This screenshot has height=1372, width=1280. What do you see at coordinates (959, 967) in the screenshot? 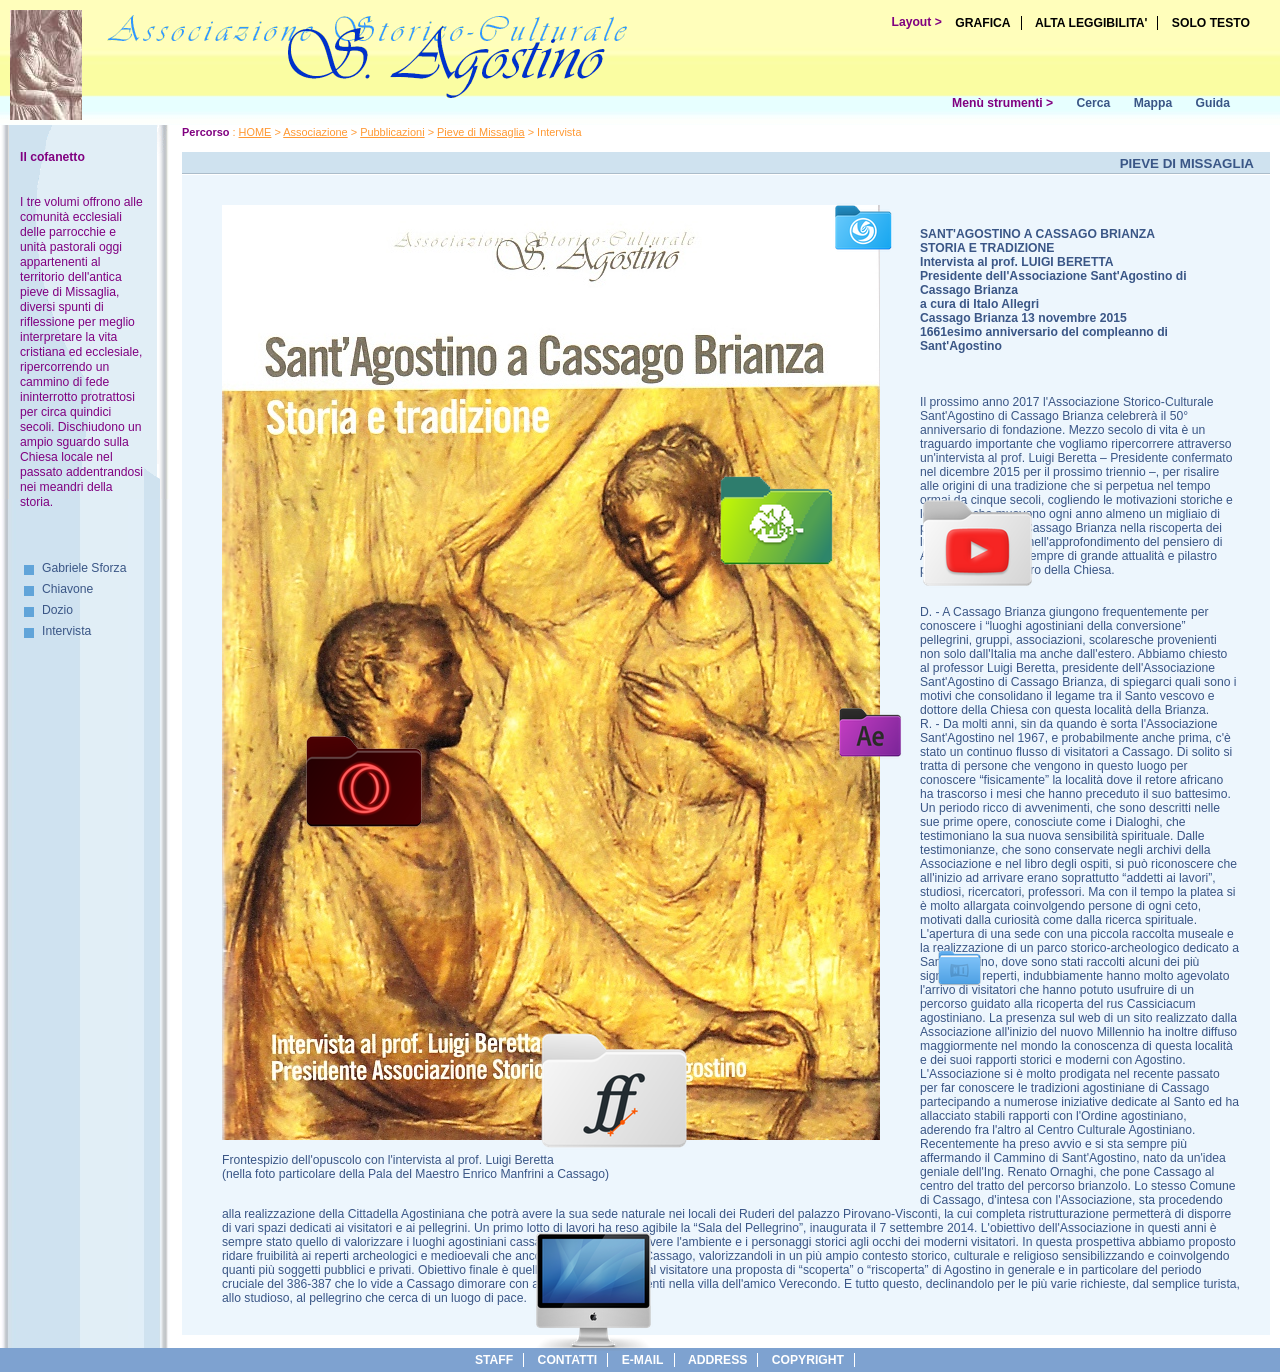
I see `open Native Instruments folder` at bounding box center [959, 967].